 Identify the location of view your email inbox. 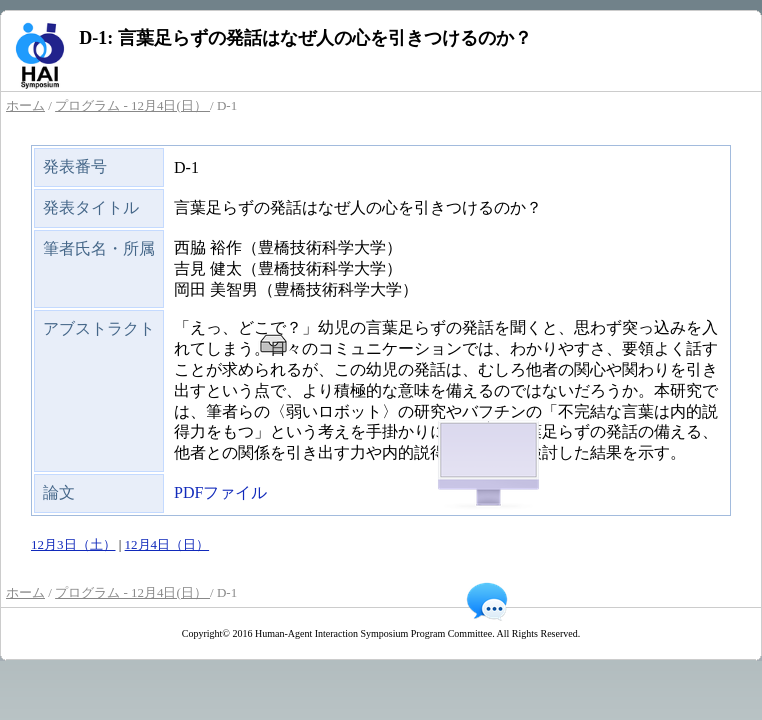
(273, 343).